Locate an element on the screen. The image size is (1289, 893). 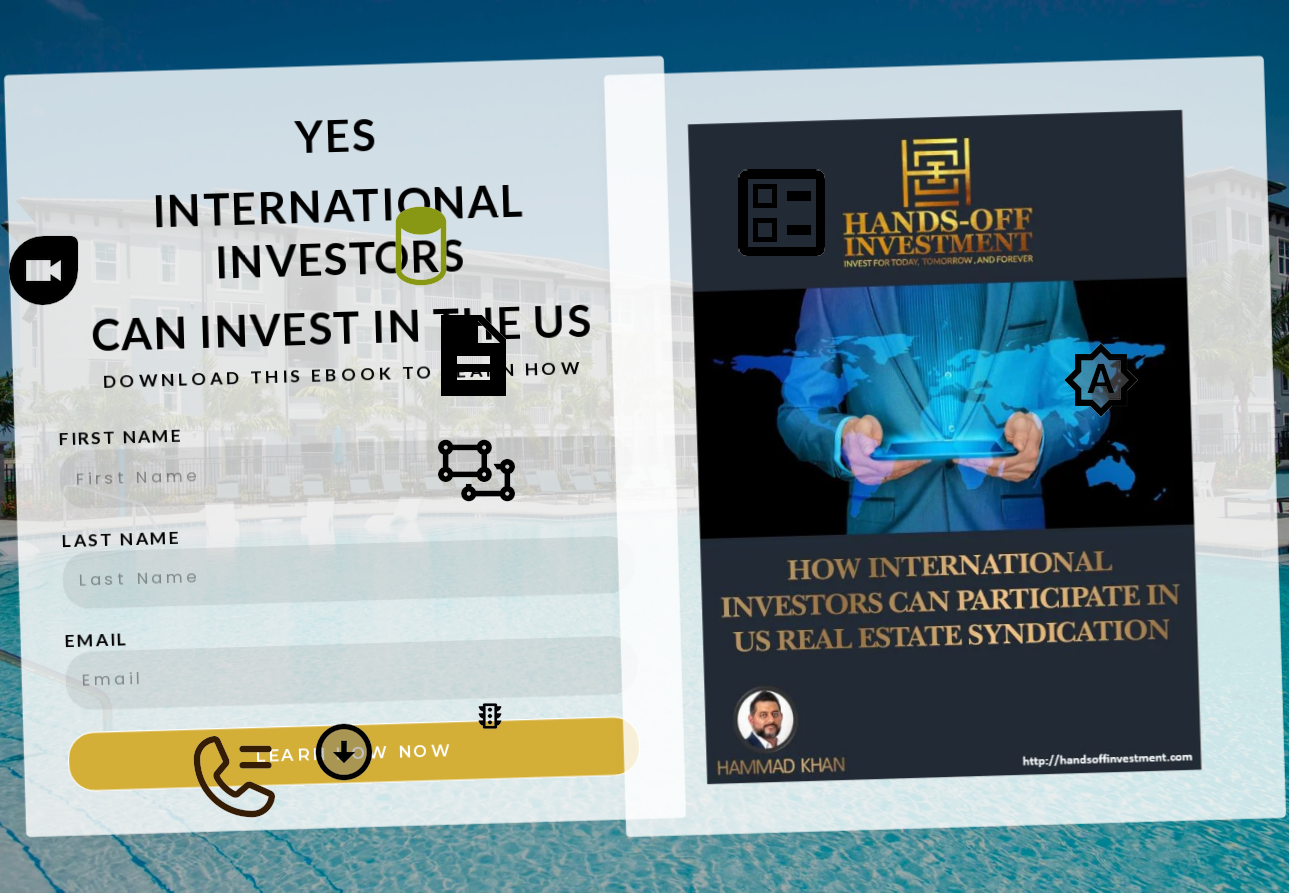
open google duo video calling app is located at coordinates (43, 270).